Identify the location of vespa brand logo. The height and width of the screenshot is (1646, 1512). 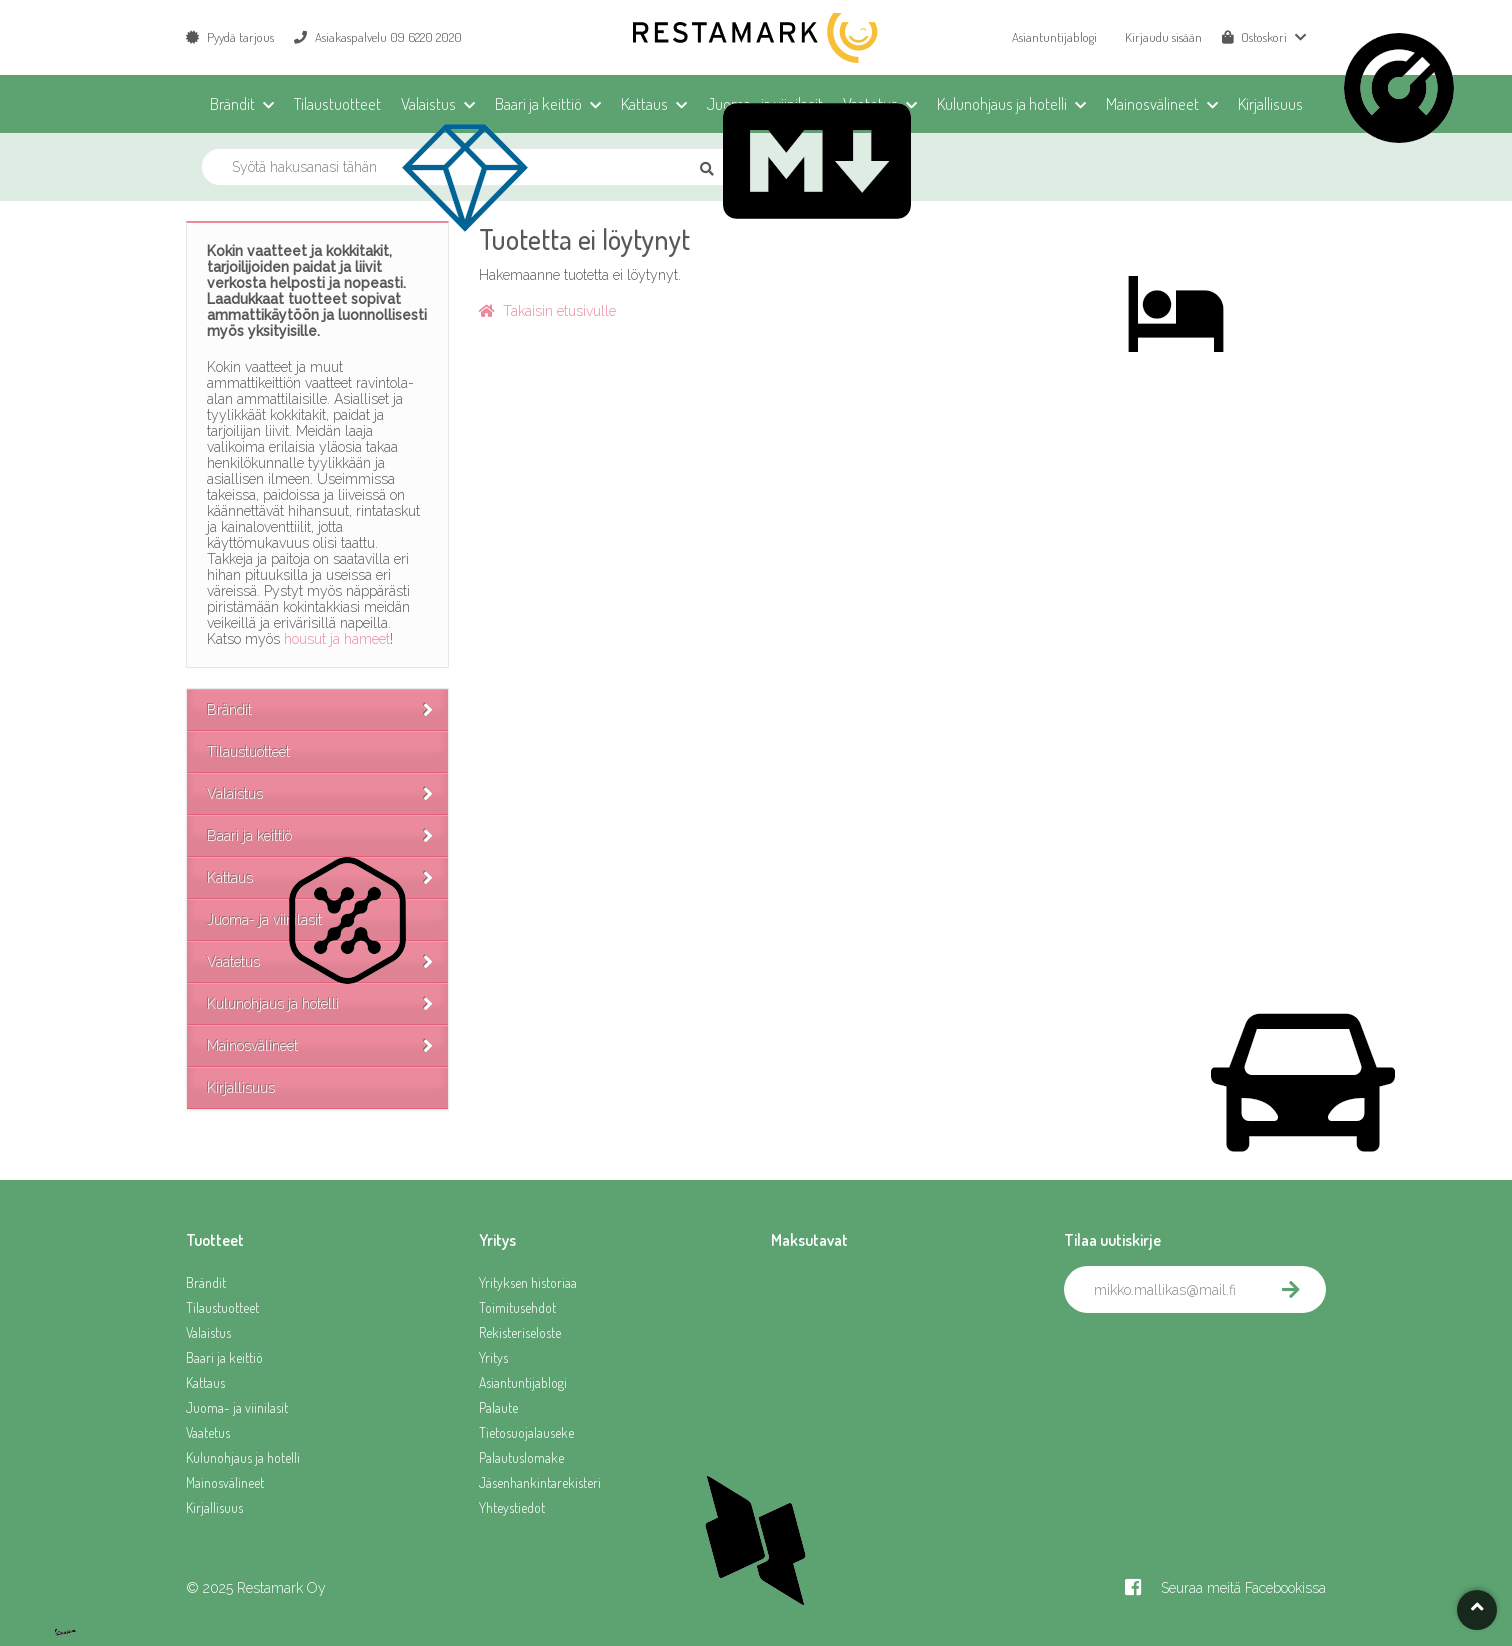
(66, 1632).